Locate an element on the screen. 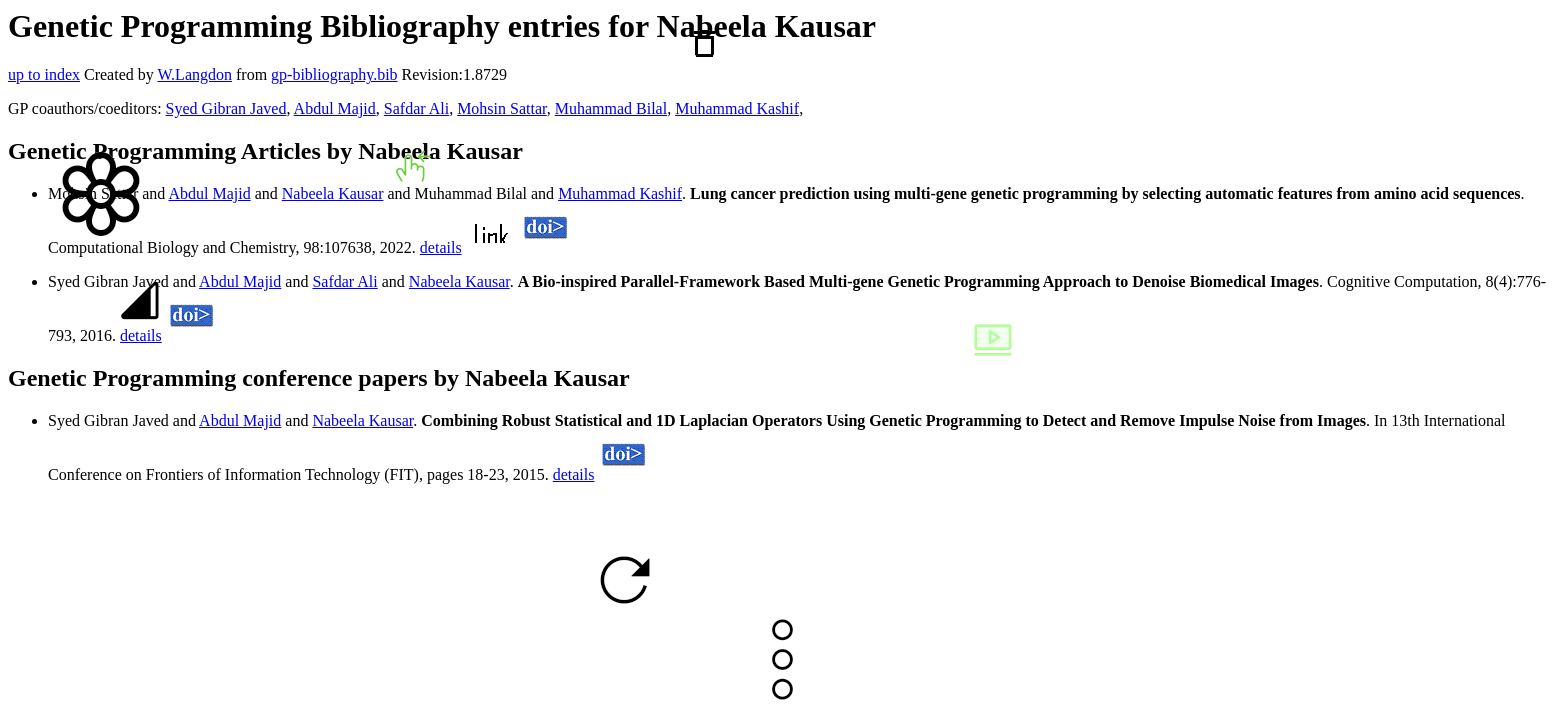 The width and height of the screenshot is (1568, 720). reload or refresh the current page is located at coordinates (626, 580).